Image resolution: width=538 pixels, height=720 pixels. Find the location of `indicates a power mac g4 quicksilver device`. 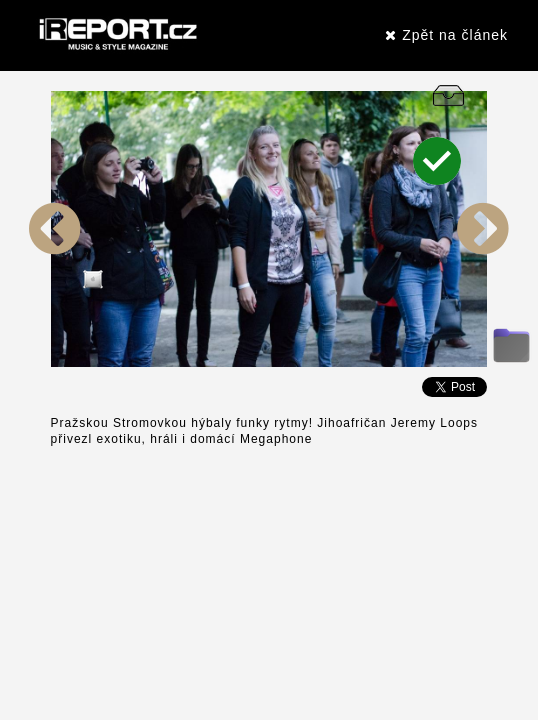

indicates a power mac g4 quicksilver device is located at coordinates (93, 279).